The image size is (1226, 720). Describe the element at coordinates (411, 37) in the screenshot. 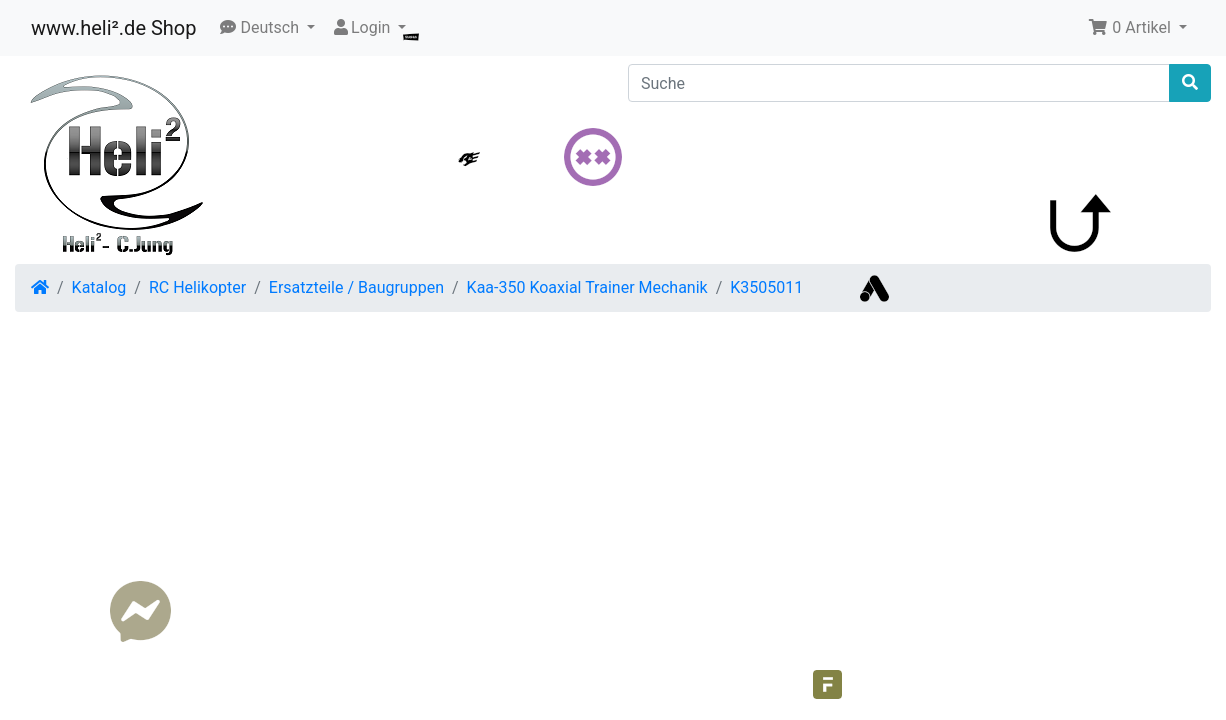

I see `open the StubHub app` at that location.